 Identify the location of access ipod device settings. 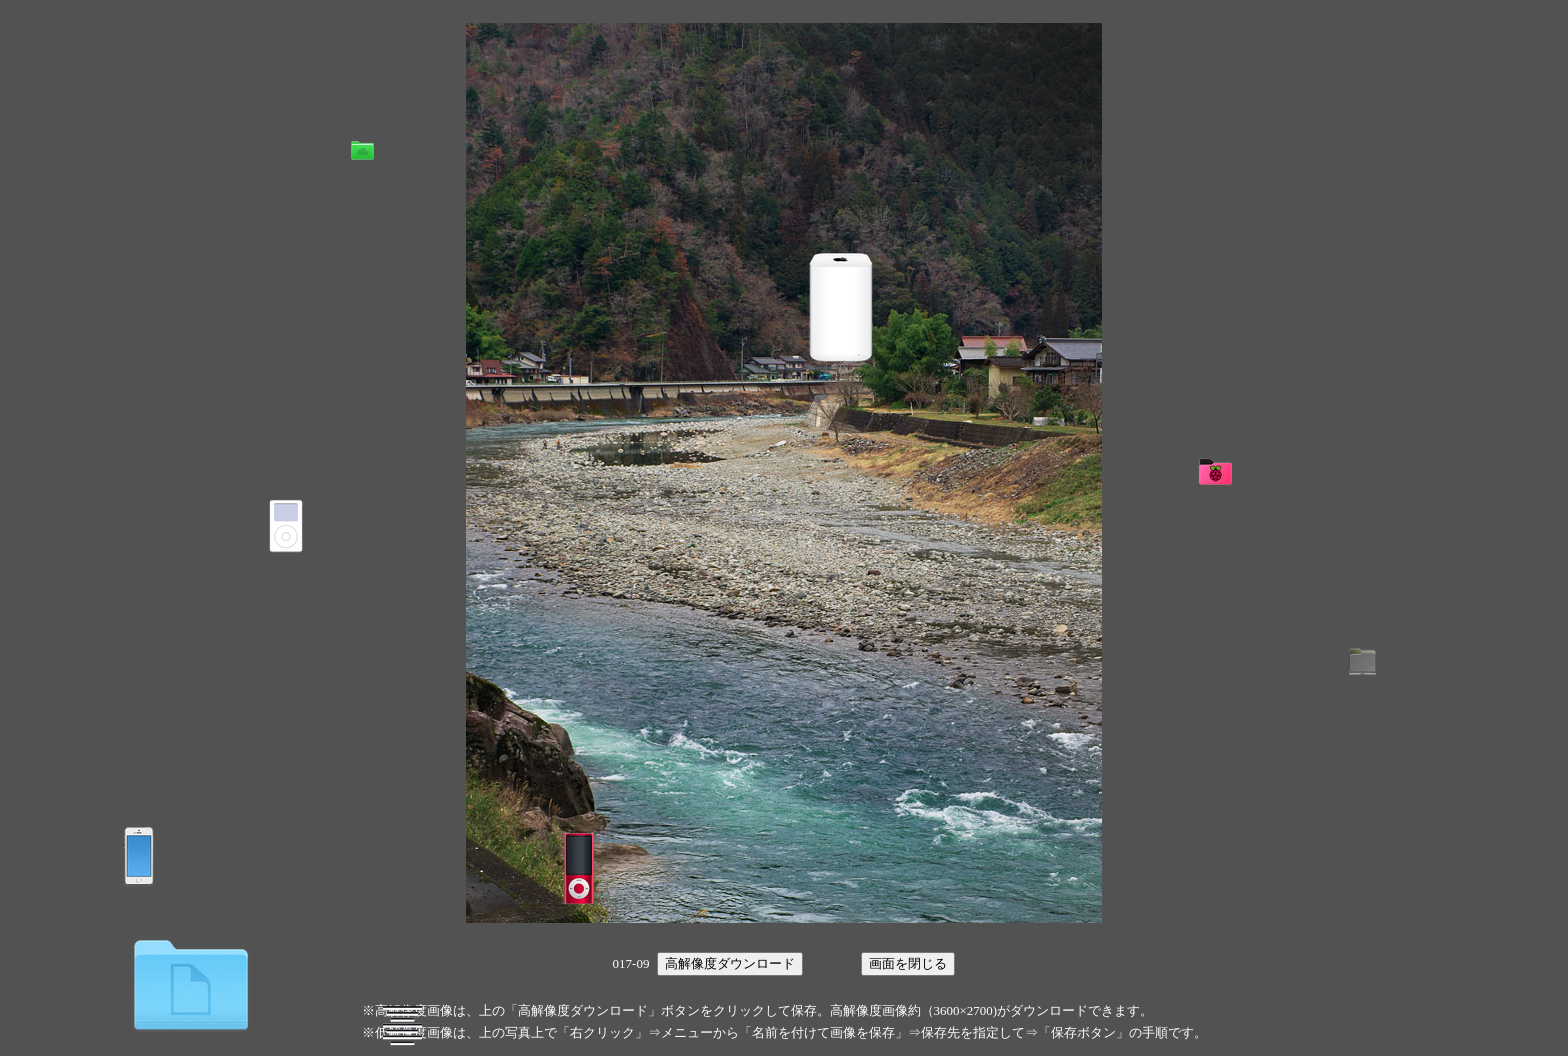
(578, 869).